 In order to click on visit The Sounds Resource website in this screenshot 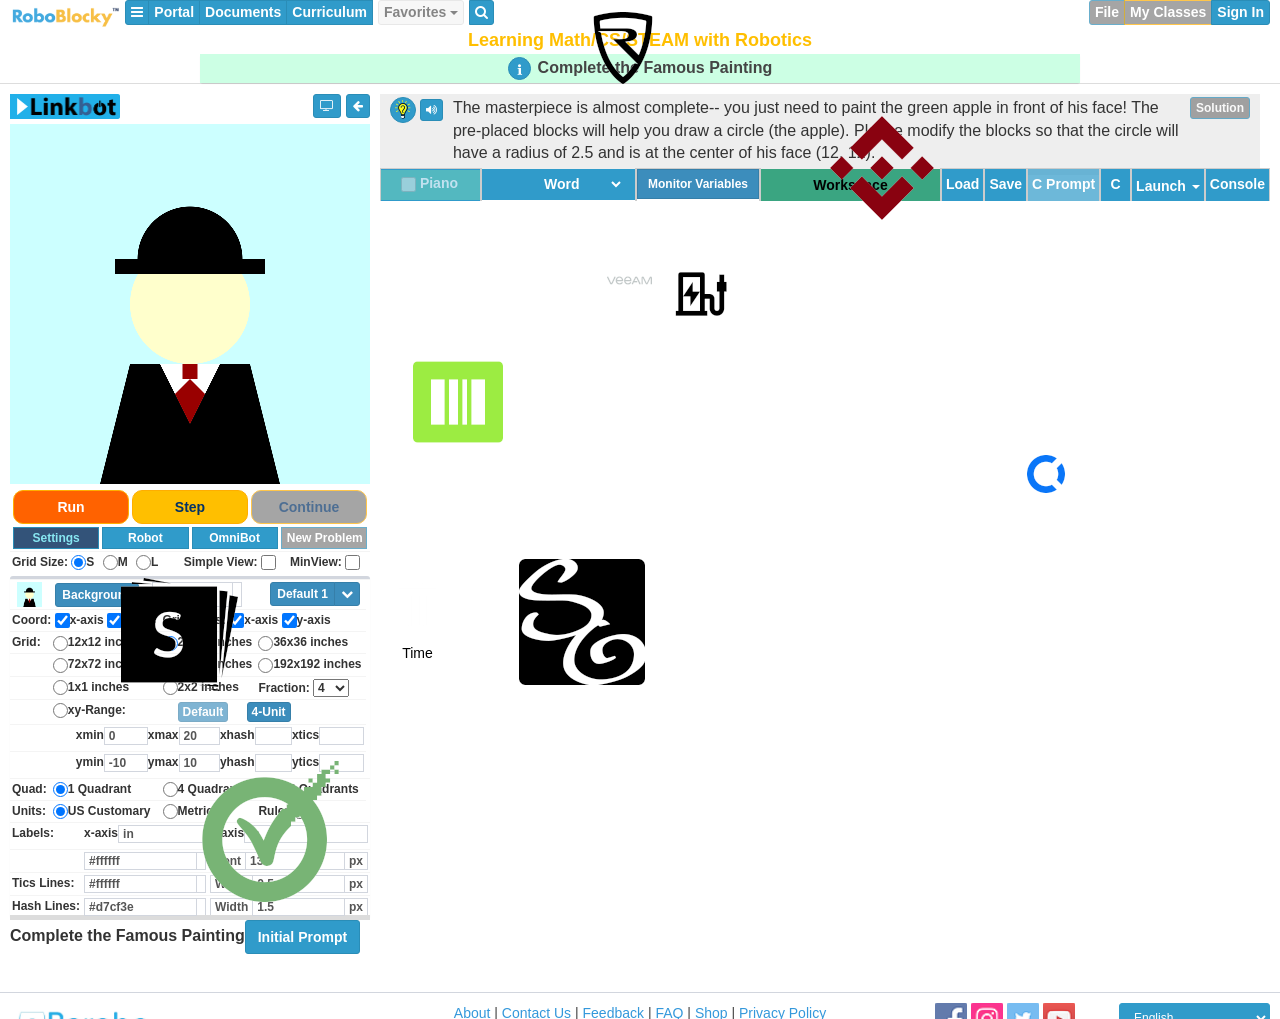, I will do `click(582, 622)`.